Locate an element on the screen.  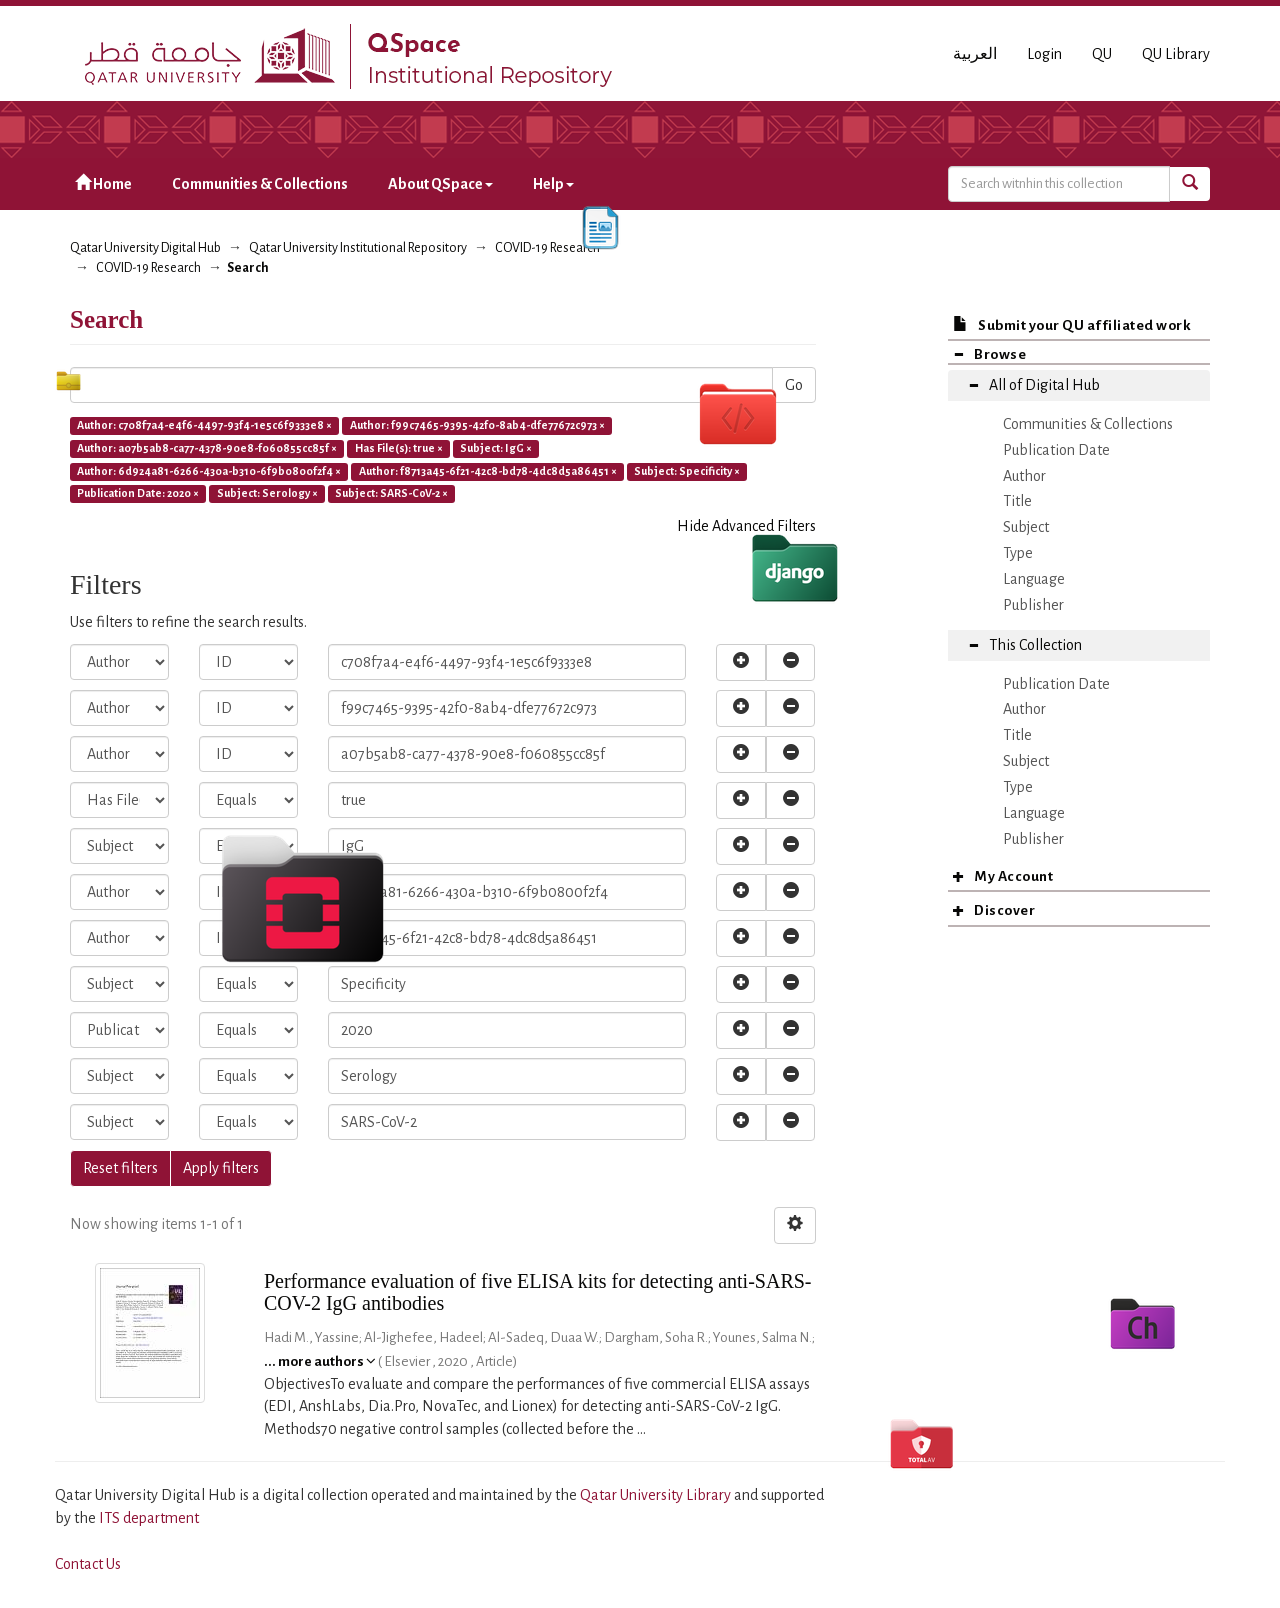
open adobe character animator project folder is located at coordinates (1142, 1325).